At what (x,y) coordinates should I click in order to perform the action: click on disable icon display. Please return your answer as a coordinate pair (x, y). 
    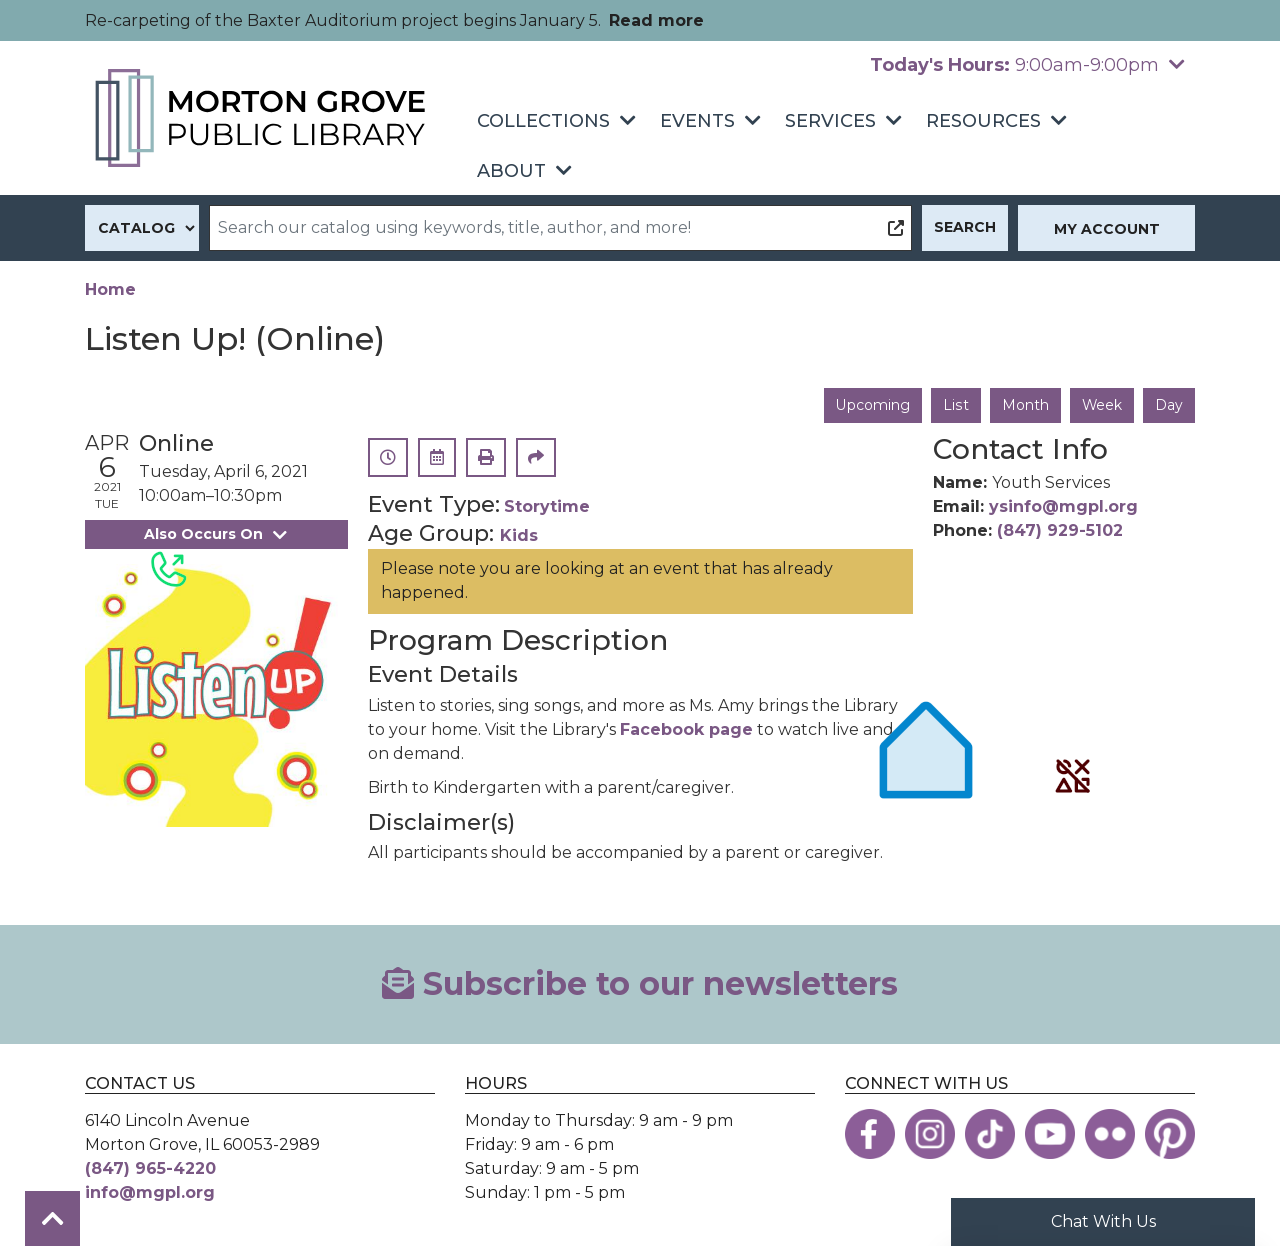
    Looking at the image, I should click on (1073, 776).